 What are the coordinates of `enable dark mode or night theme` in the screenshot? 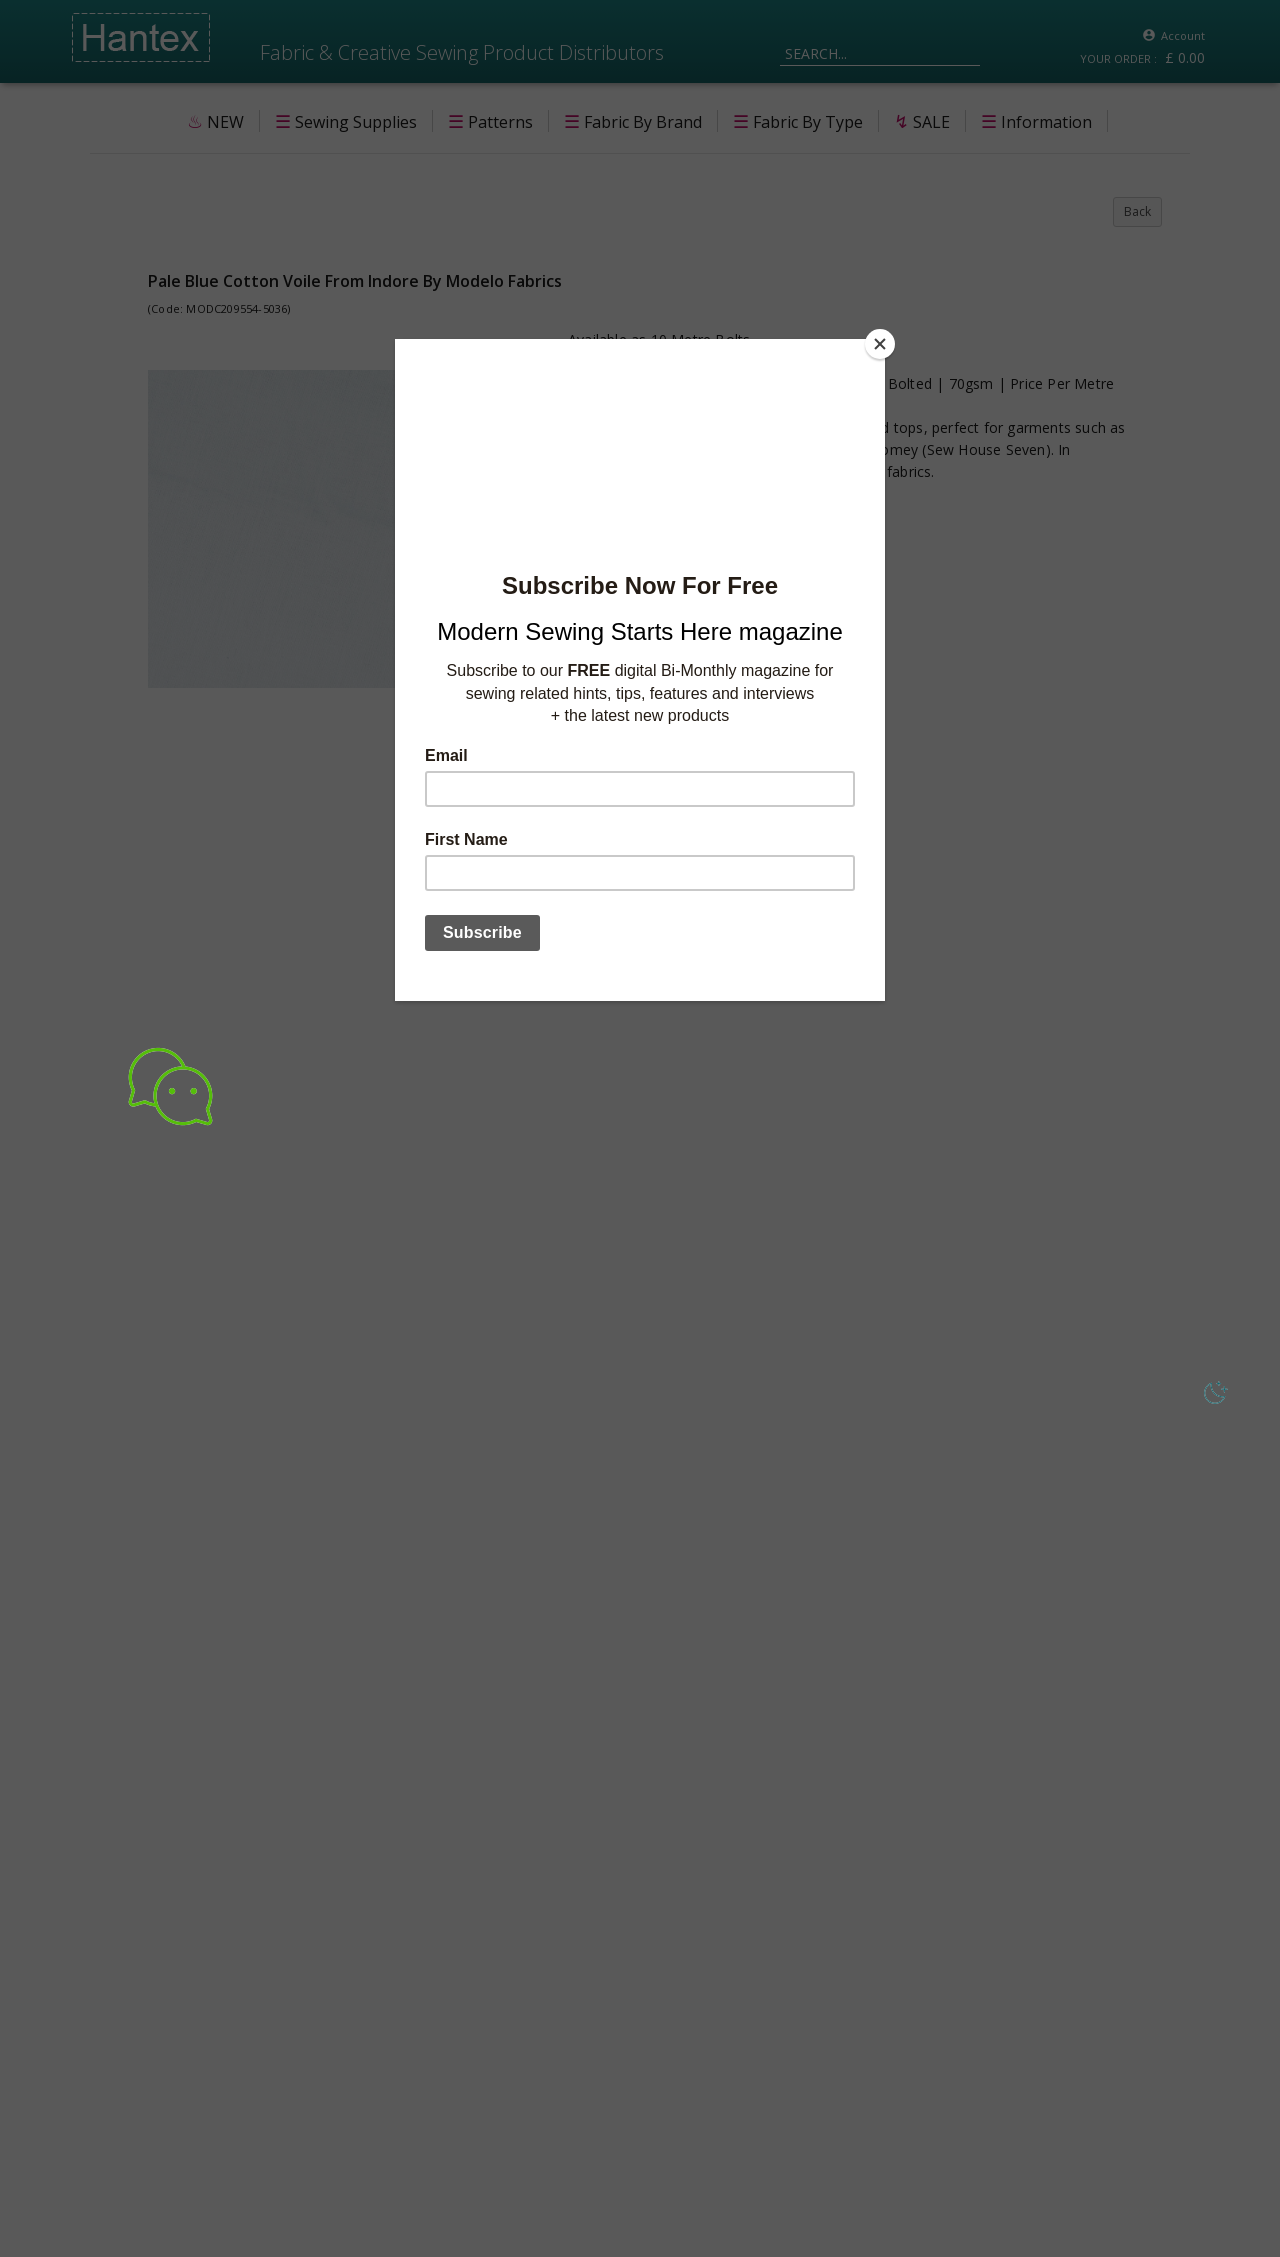 It's located at (1215, 1393).